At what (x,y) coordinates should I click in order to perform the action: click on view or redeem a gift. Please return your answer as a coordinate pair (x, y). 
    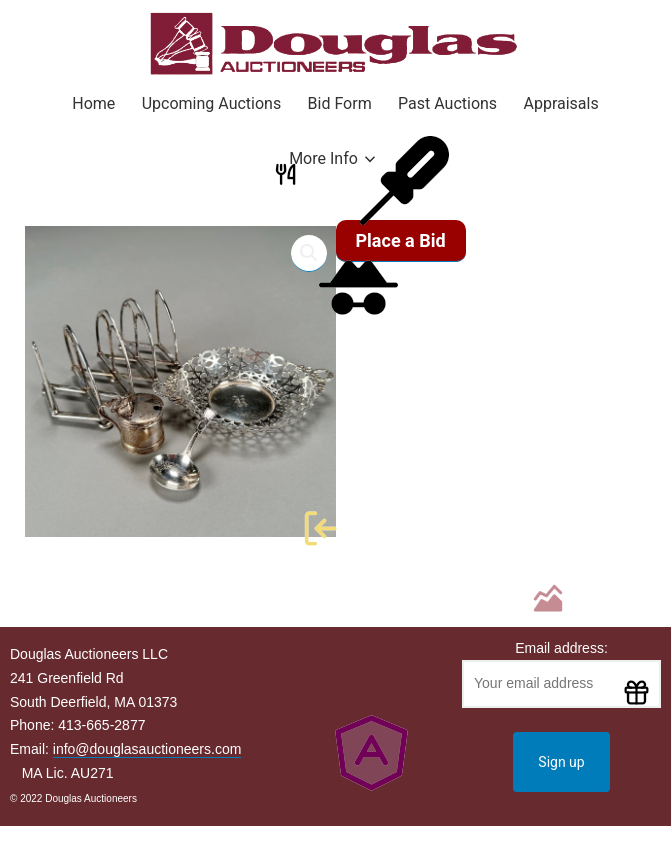
    Looking at the image, I should click on (636, 692).